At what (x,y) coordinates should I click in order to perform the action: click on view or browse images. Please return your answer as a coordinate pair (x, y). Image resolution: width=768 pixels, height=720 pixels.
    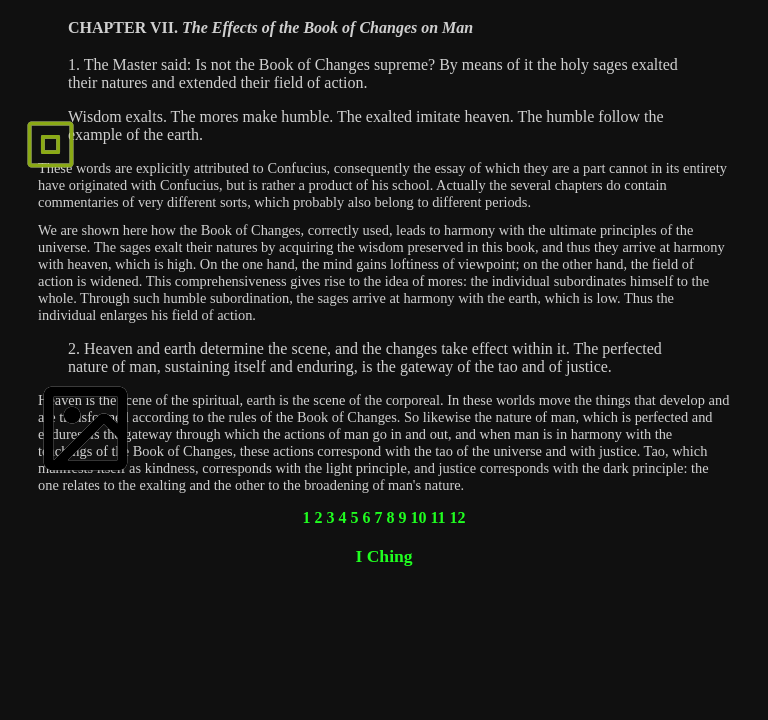
    Looking at the image, I should click on (85, 428).